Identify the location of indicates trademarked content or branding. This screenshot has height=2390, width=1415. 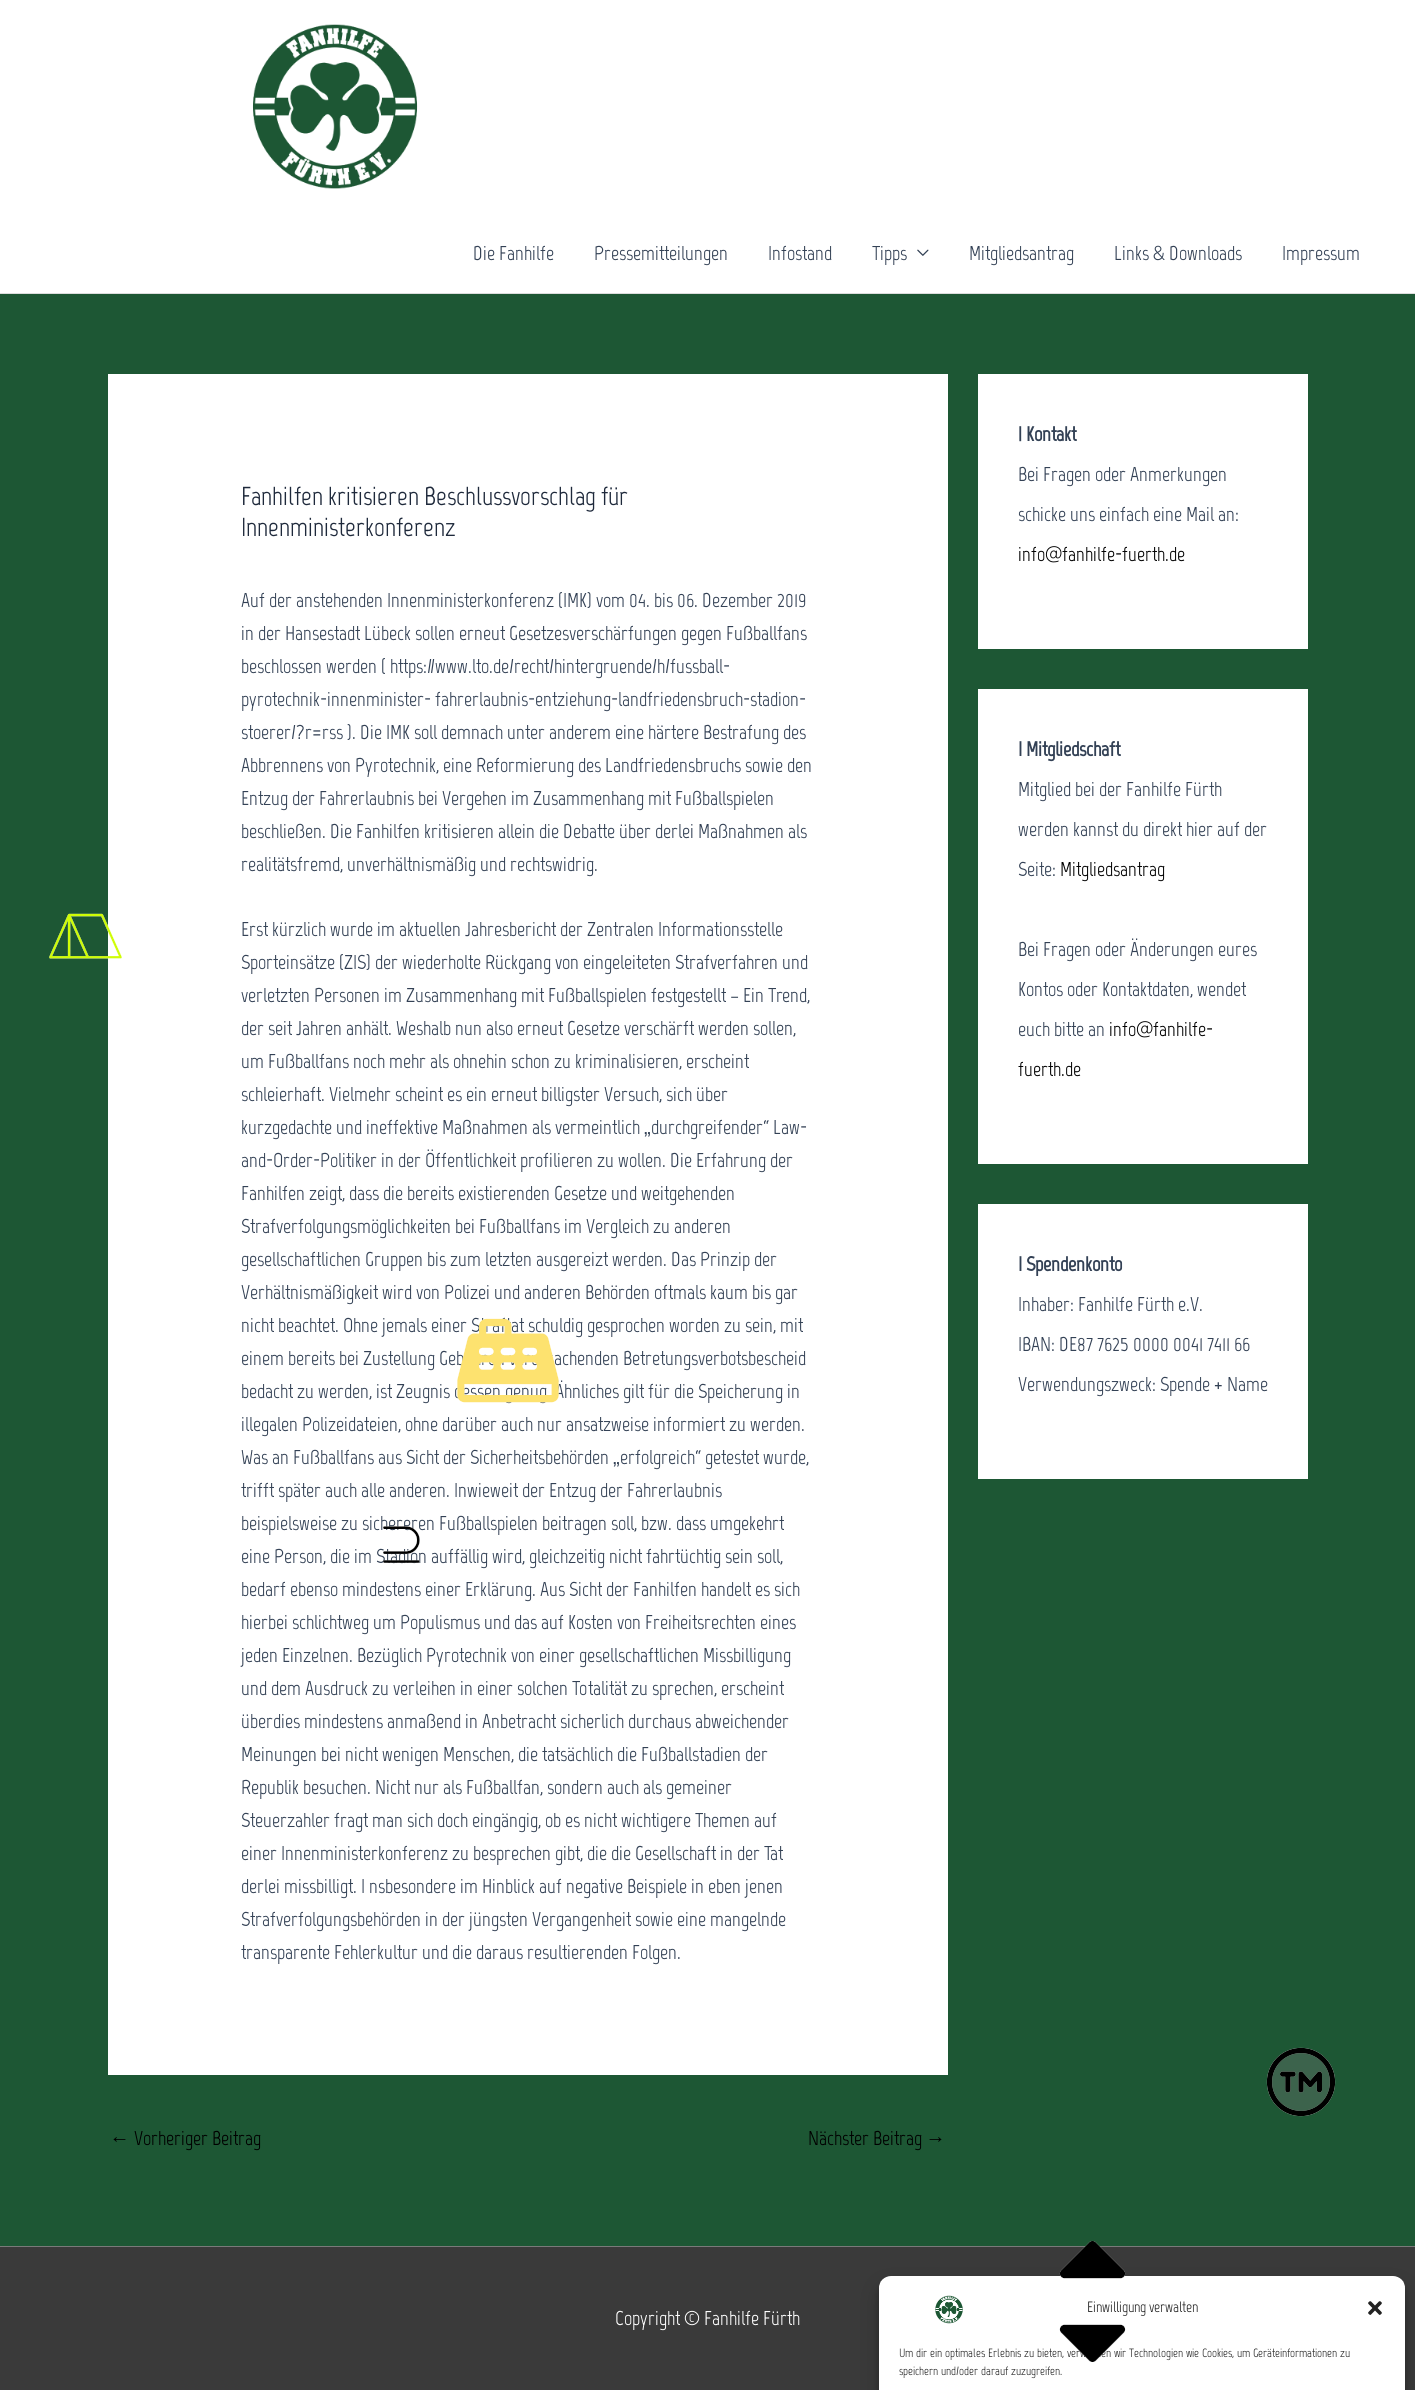
(1301, 2082).